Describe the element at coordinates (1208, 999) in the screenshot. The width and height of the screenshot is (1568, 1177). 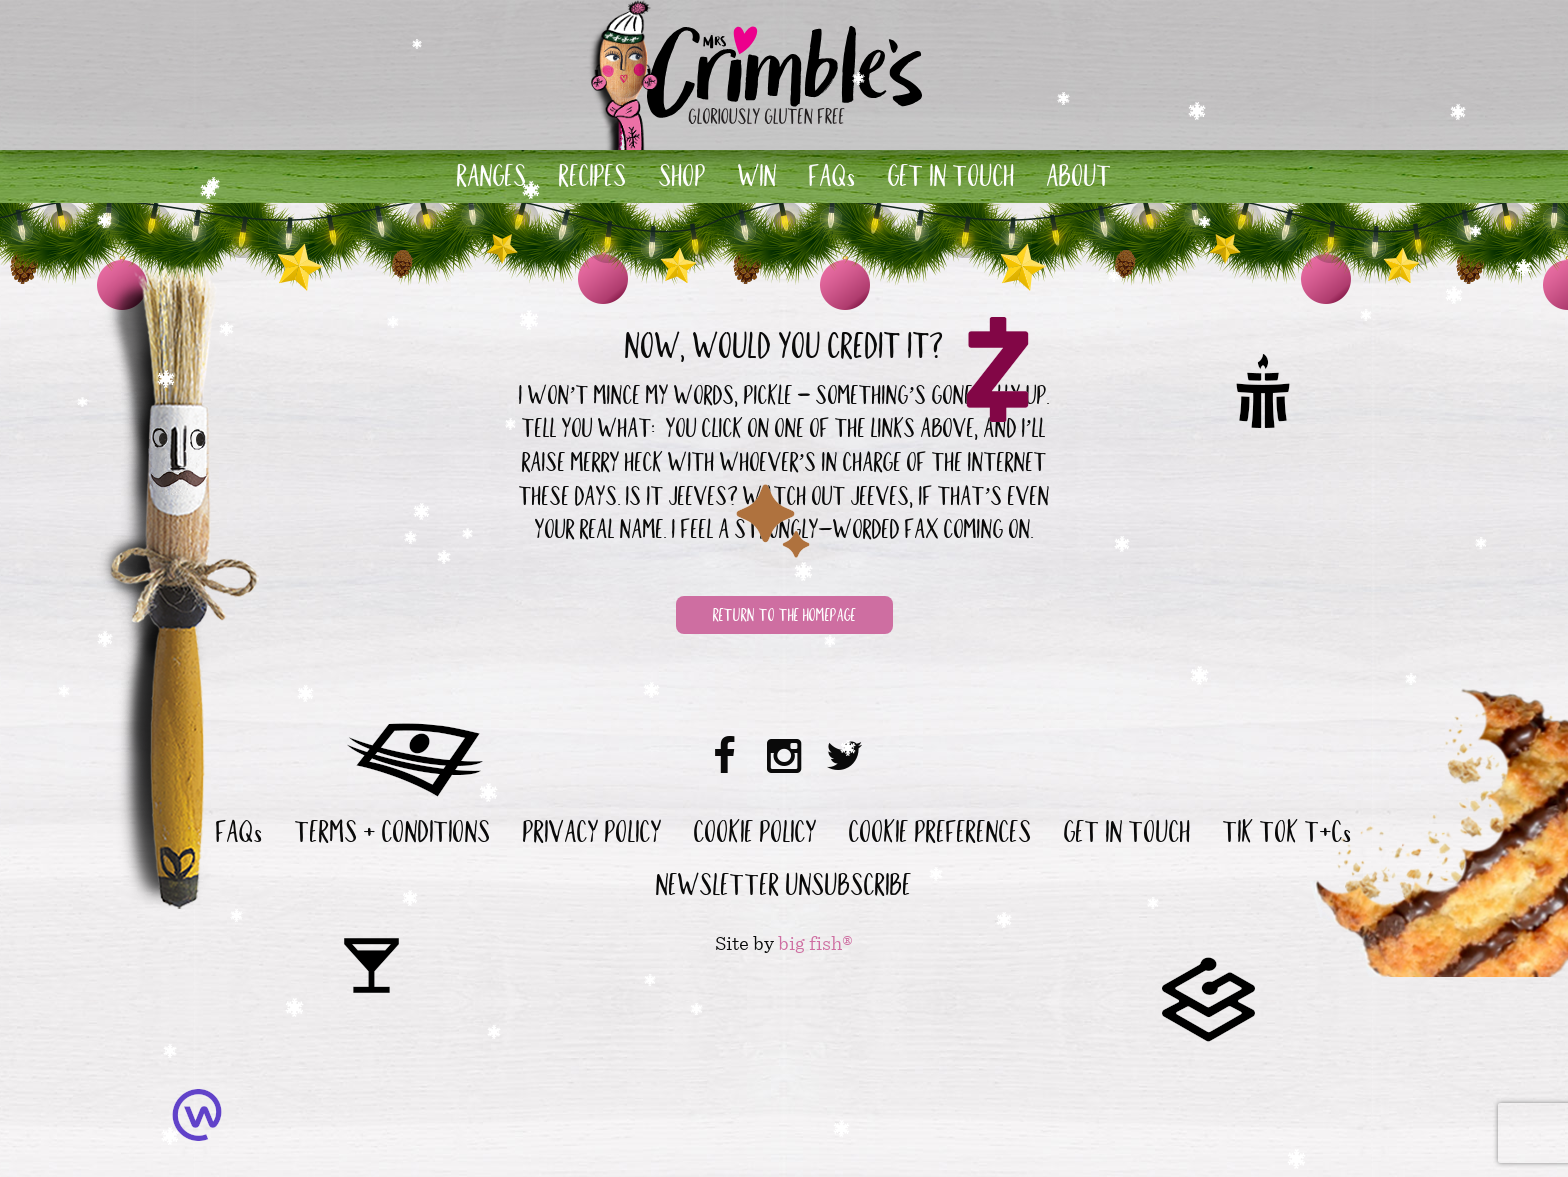
I see `open Traefik Proxy dashboard` at that location.